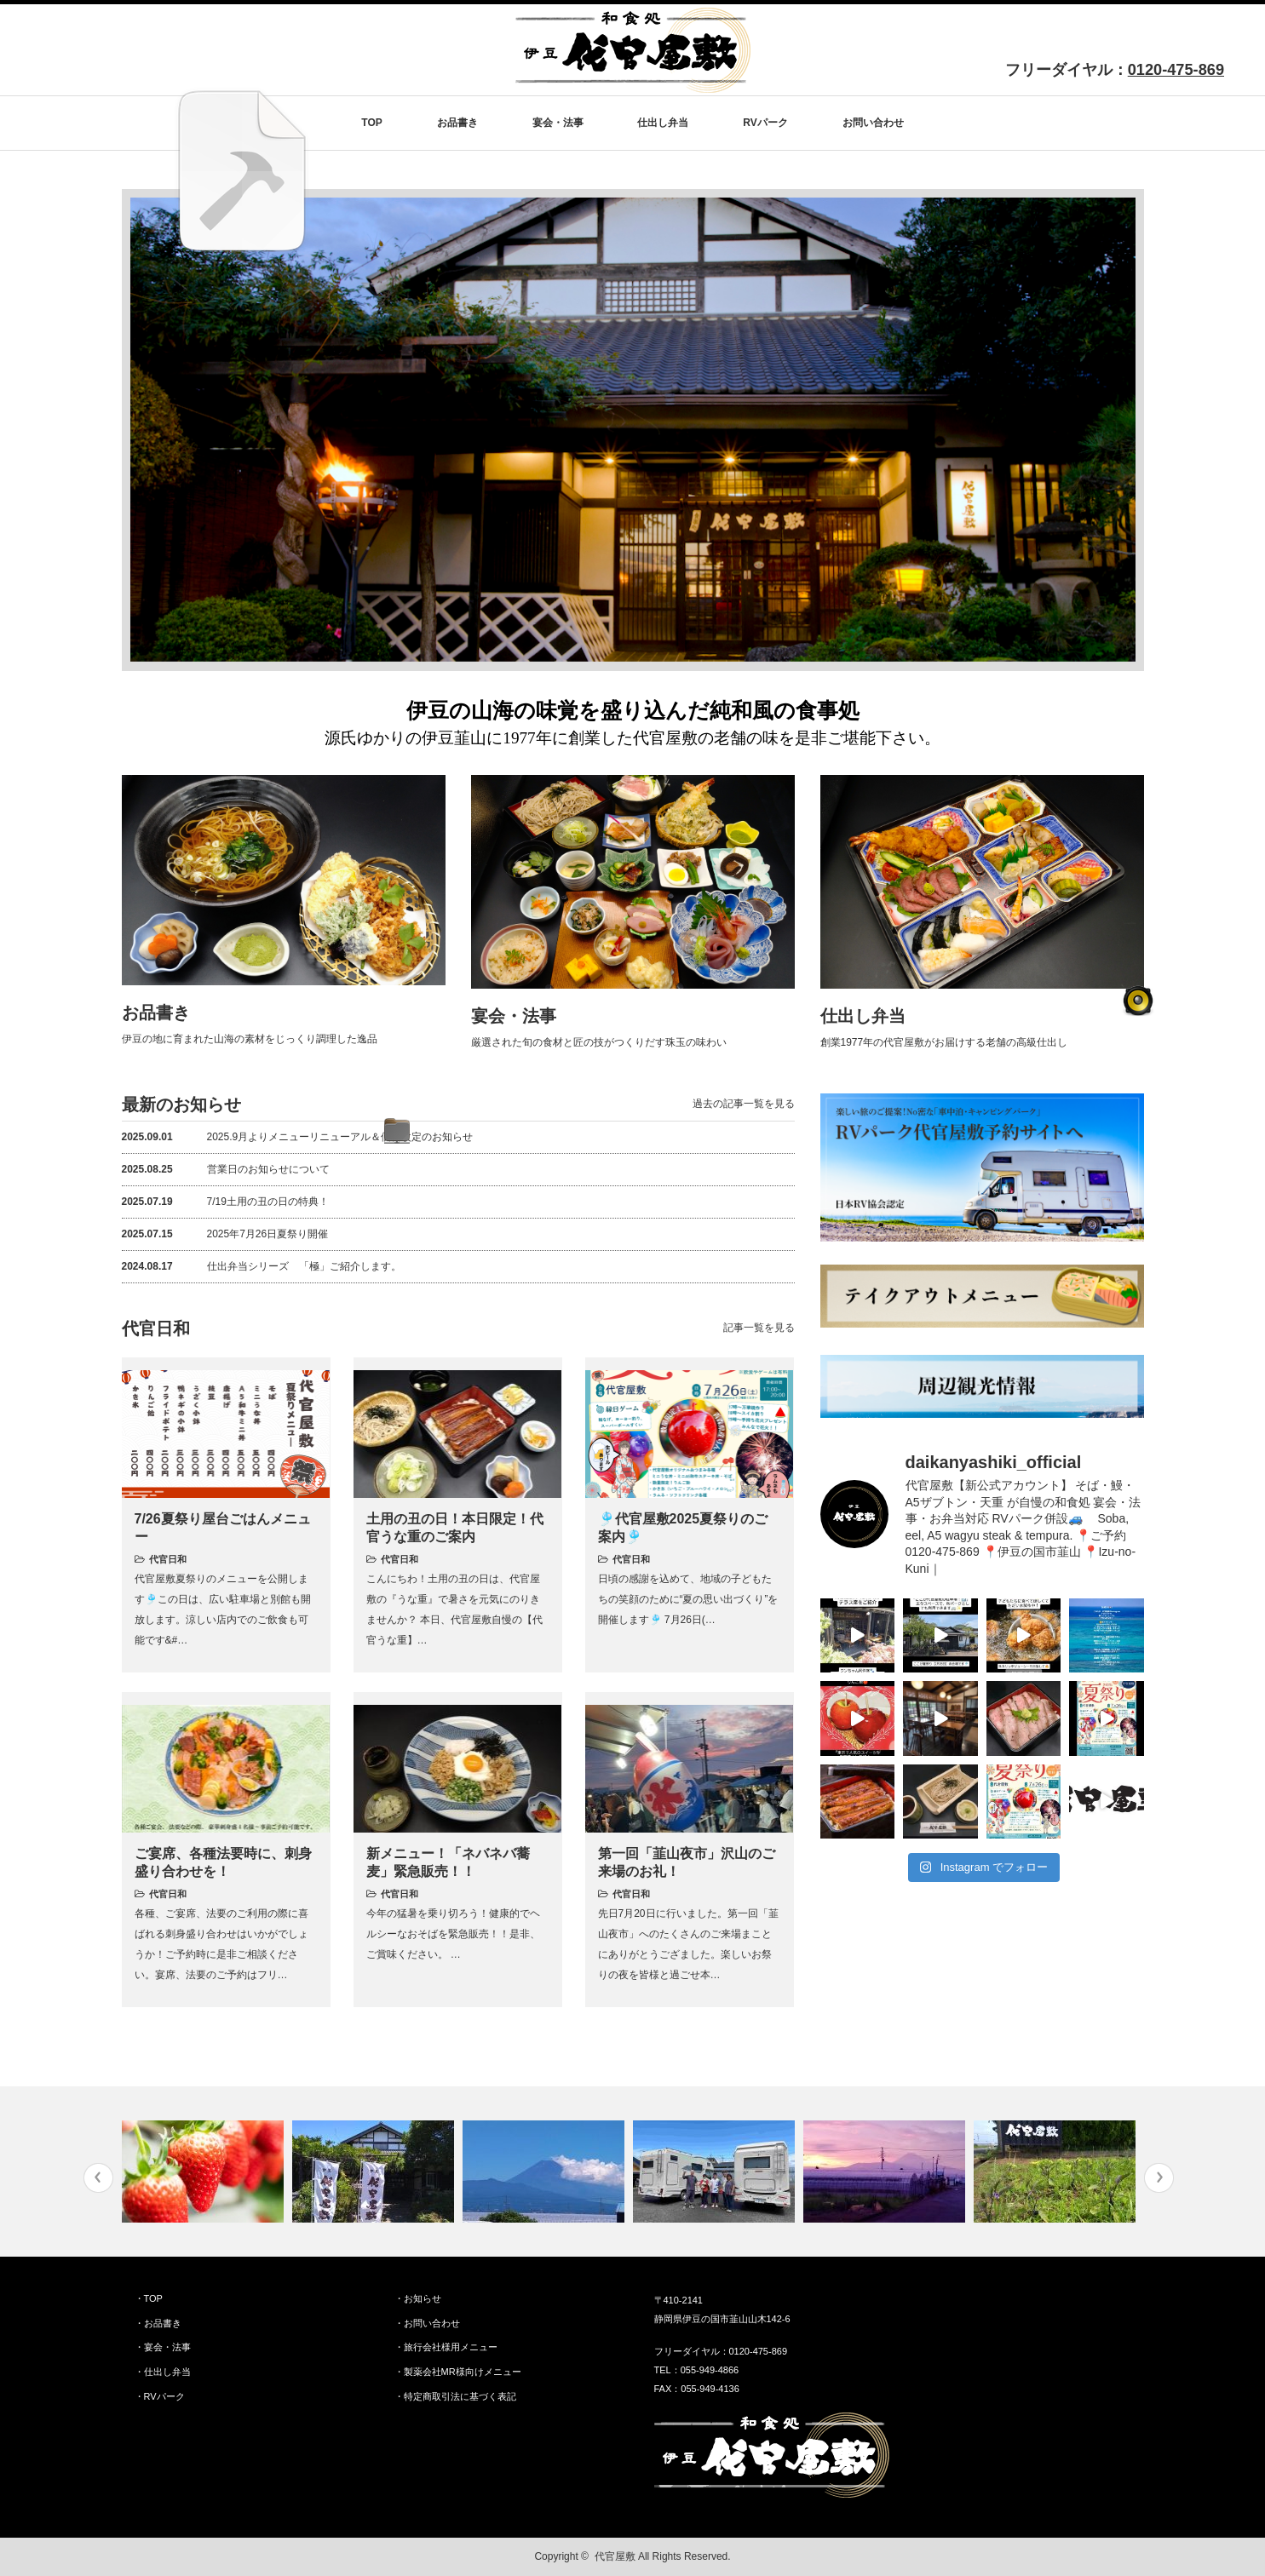 The width and height of the screenshot is (1265, 2576). I want to click on cmake build configuration file, so click(242, 171).